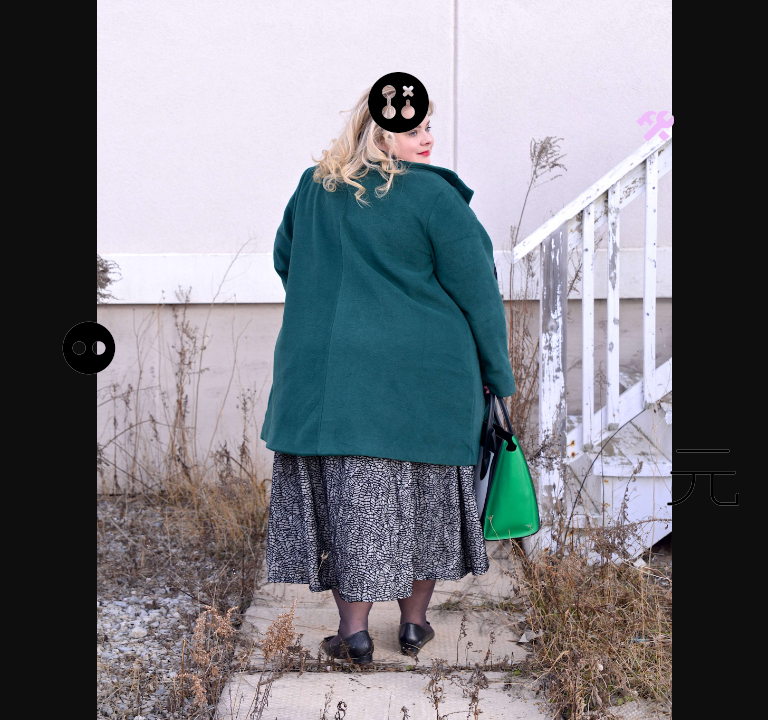  I want to click on indicates a closed pull request in your activity feed, so click(398, 102).